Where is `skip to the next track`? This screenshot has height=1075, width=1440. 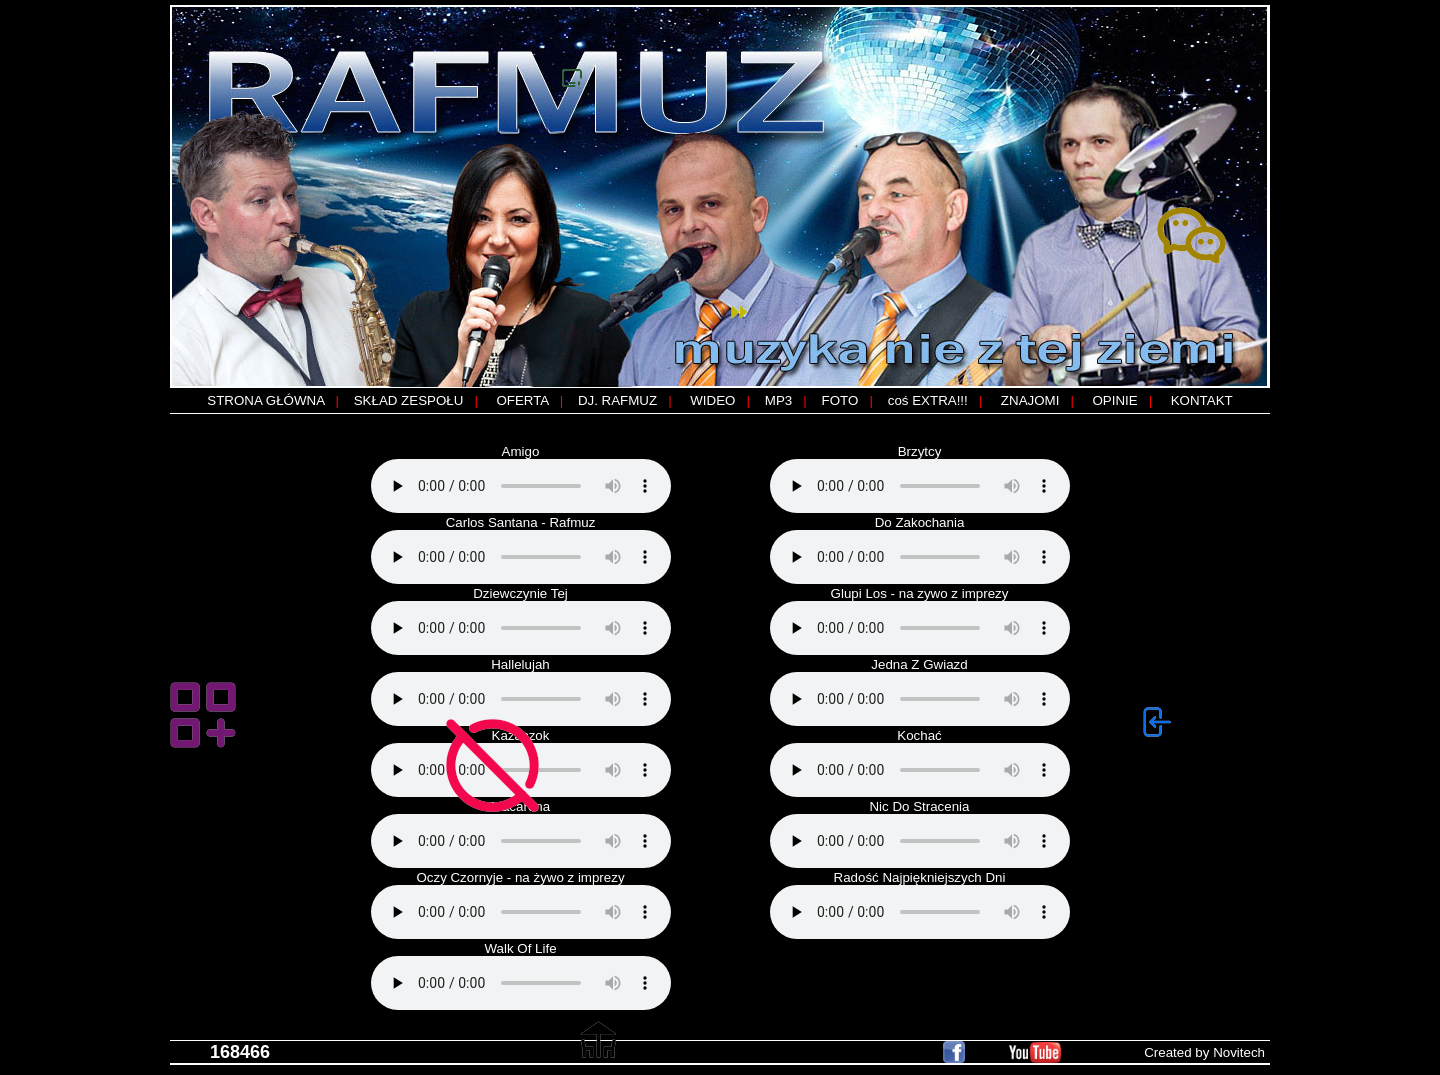
skip to the next track is located at coordinates (739, 312).